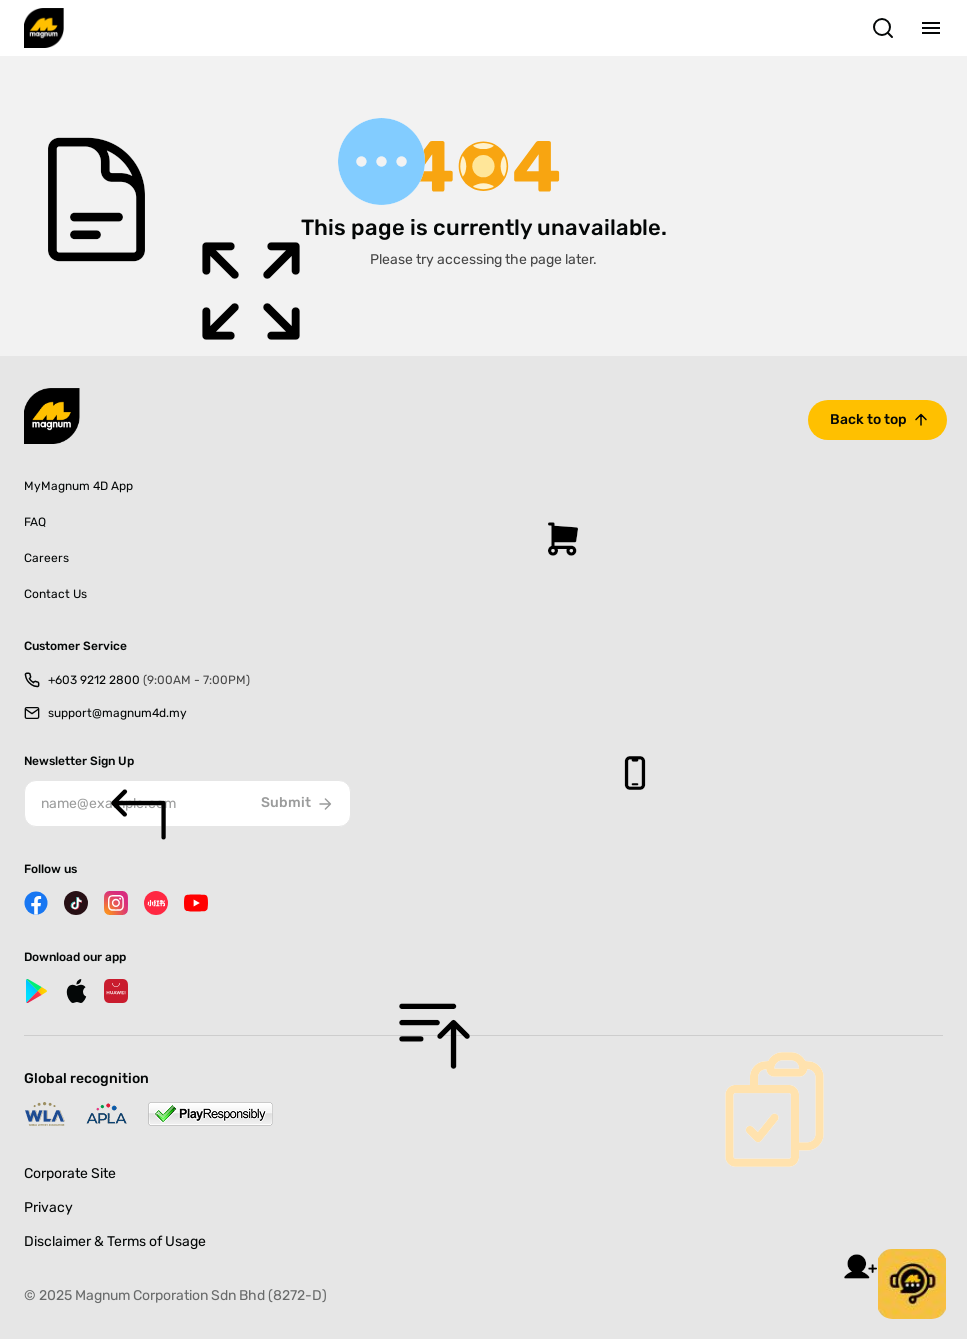 The height and width of the screenshot is (1339, 967). What do you see at coordinates (859, 1267) in the screenshot?
I see `add a new contact or friend` at bounding box center [859, 1267].